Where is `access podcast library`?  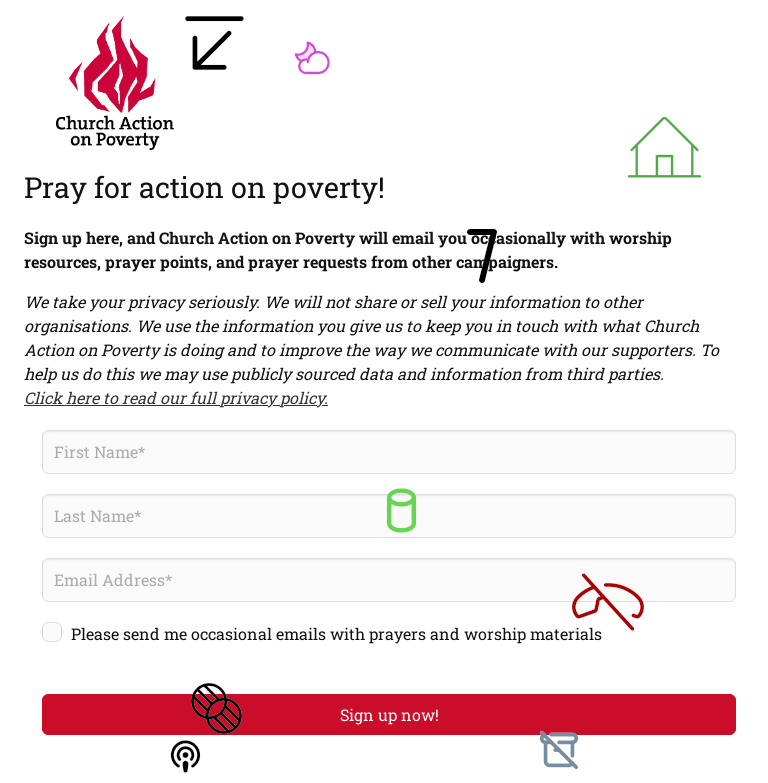
access podcast library is located at coordinates (185, 756).